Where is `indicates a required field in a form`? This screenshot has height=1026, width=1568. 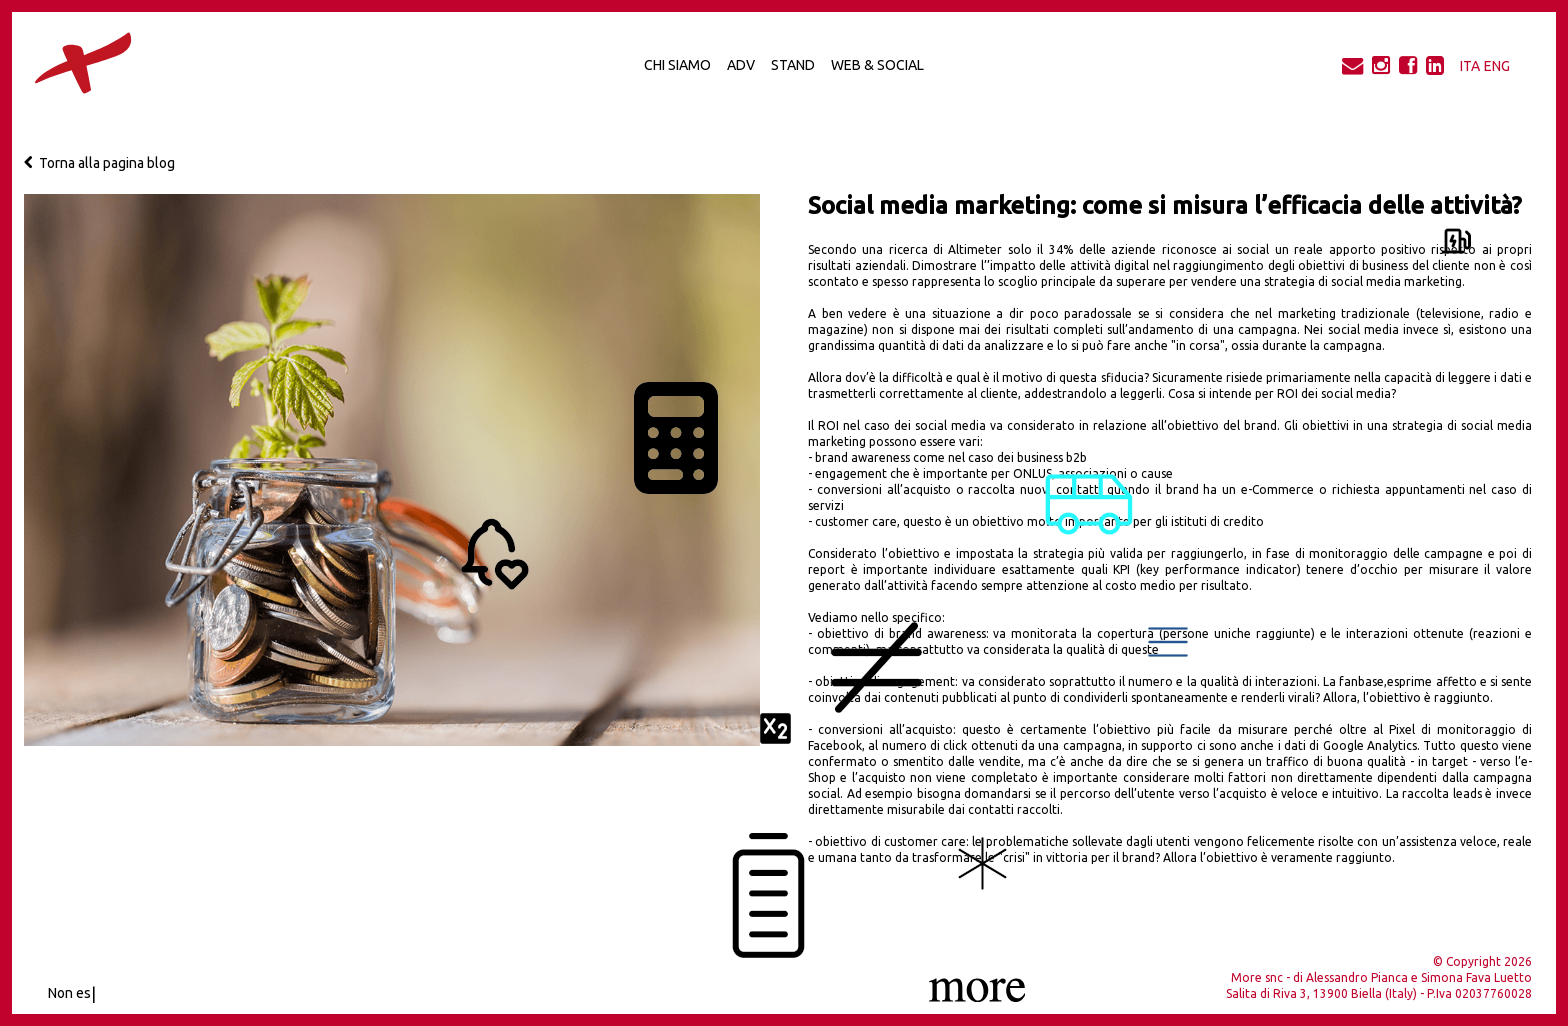 indicates a required field in a form is located at coordinates (982, 863).